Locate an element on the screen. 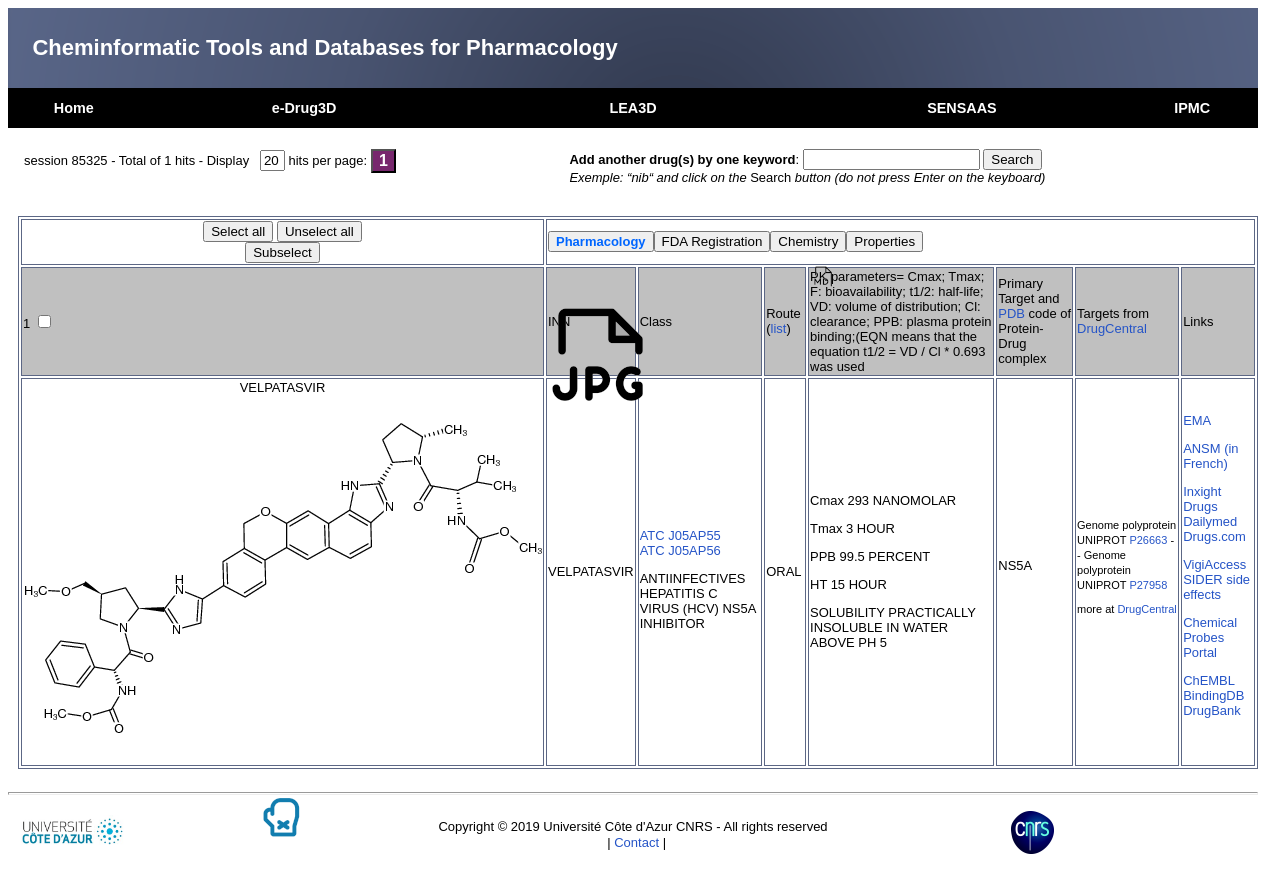 The width and height of the screenshot is (1266, 873). view or open a JPG image file is located at coordinates (600, 358).